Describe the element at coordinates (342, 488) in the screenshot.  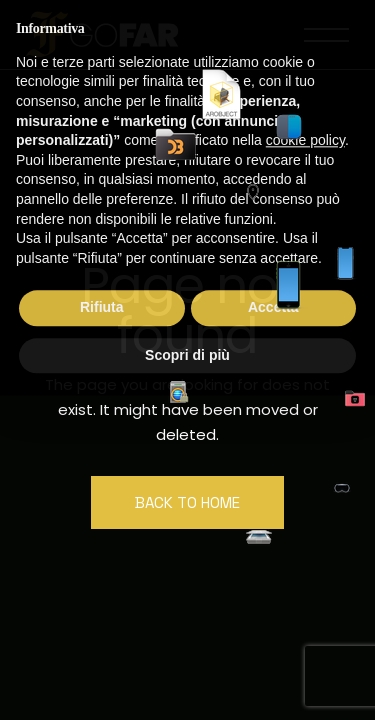
I see `apple vision pro headset device icon` at that location.